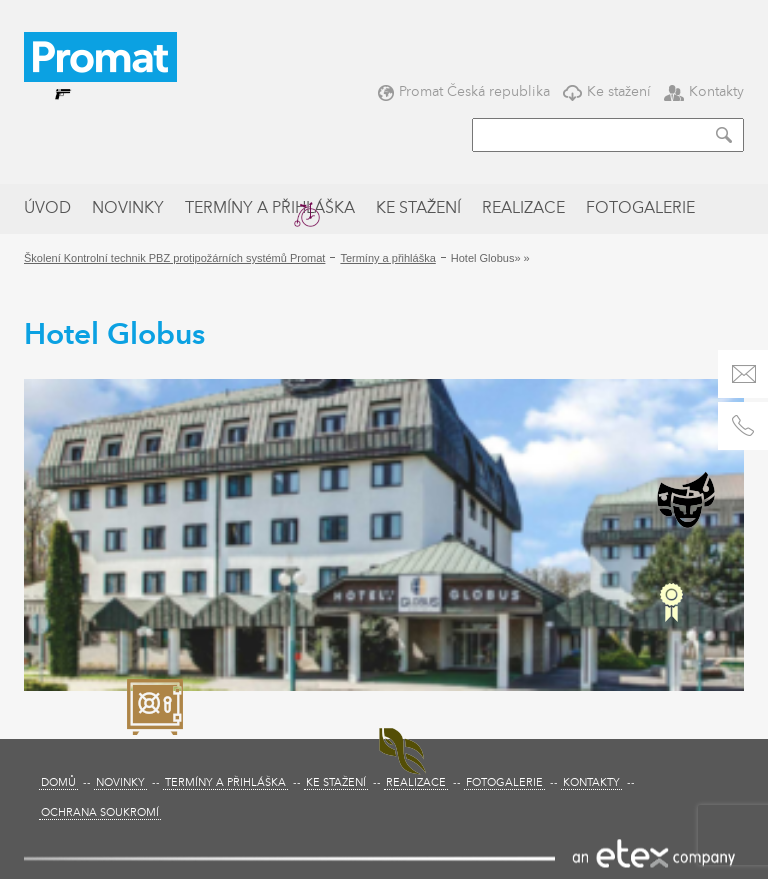 This screenshot has height=879, width=768. Describe the element at coordinates (63, 94) in the screenshot. I see `access weapons or firearms in a game inventory` at that location.